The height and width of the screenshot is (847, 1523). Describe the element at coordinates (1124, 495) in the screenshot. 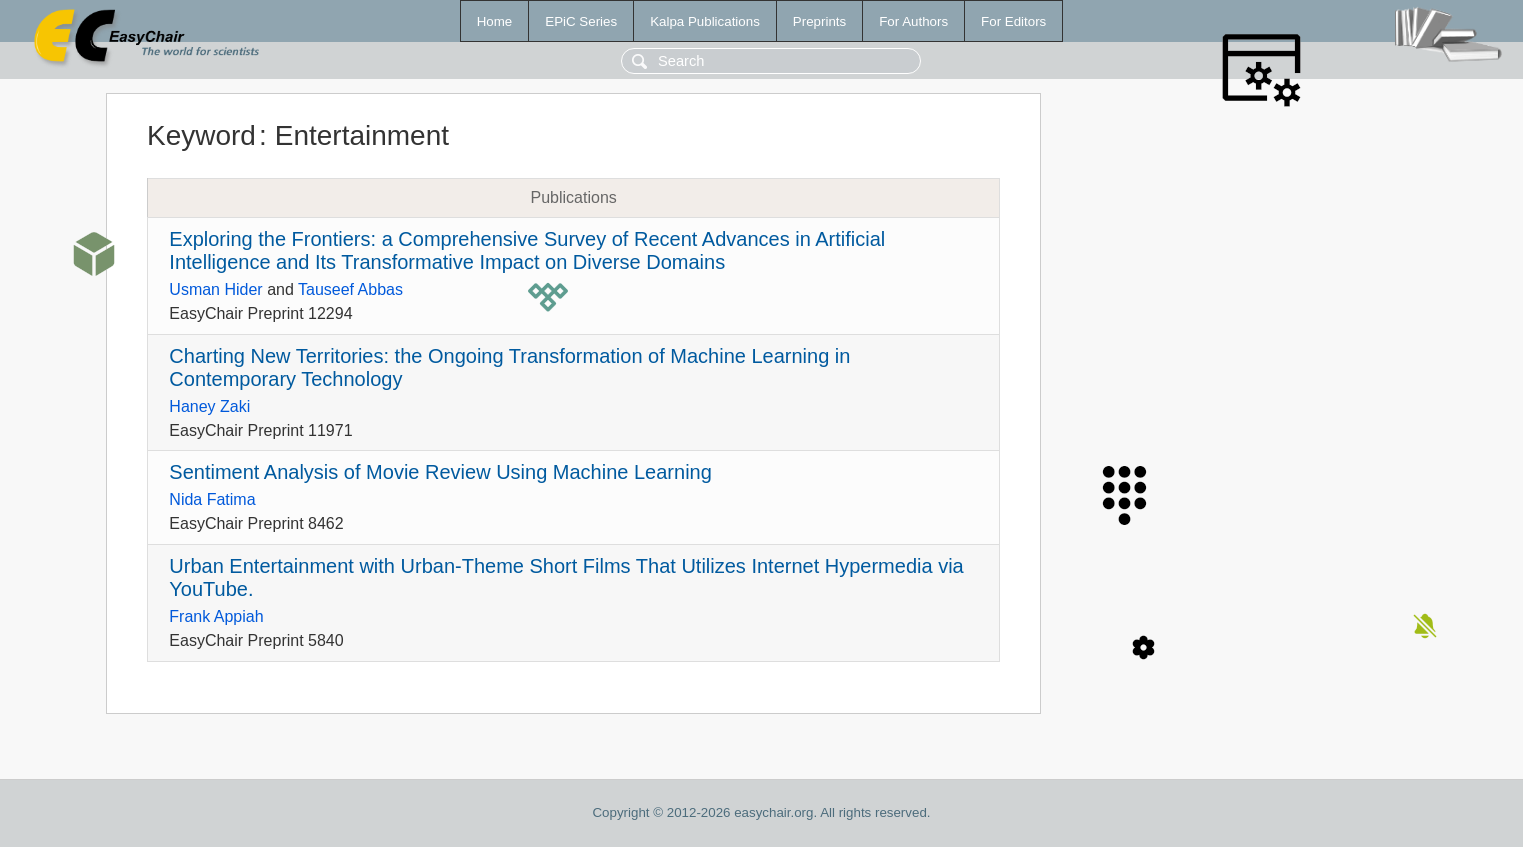

I see `open the phone dialer` at that location.